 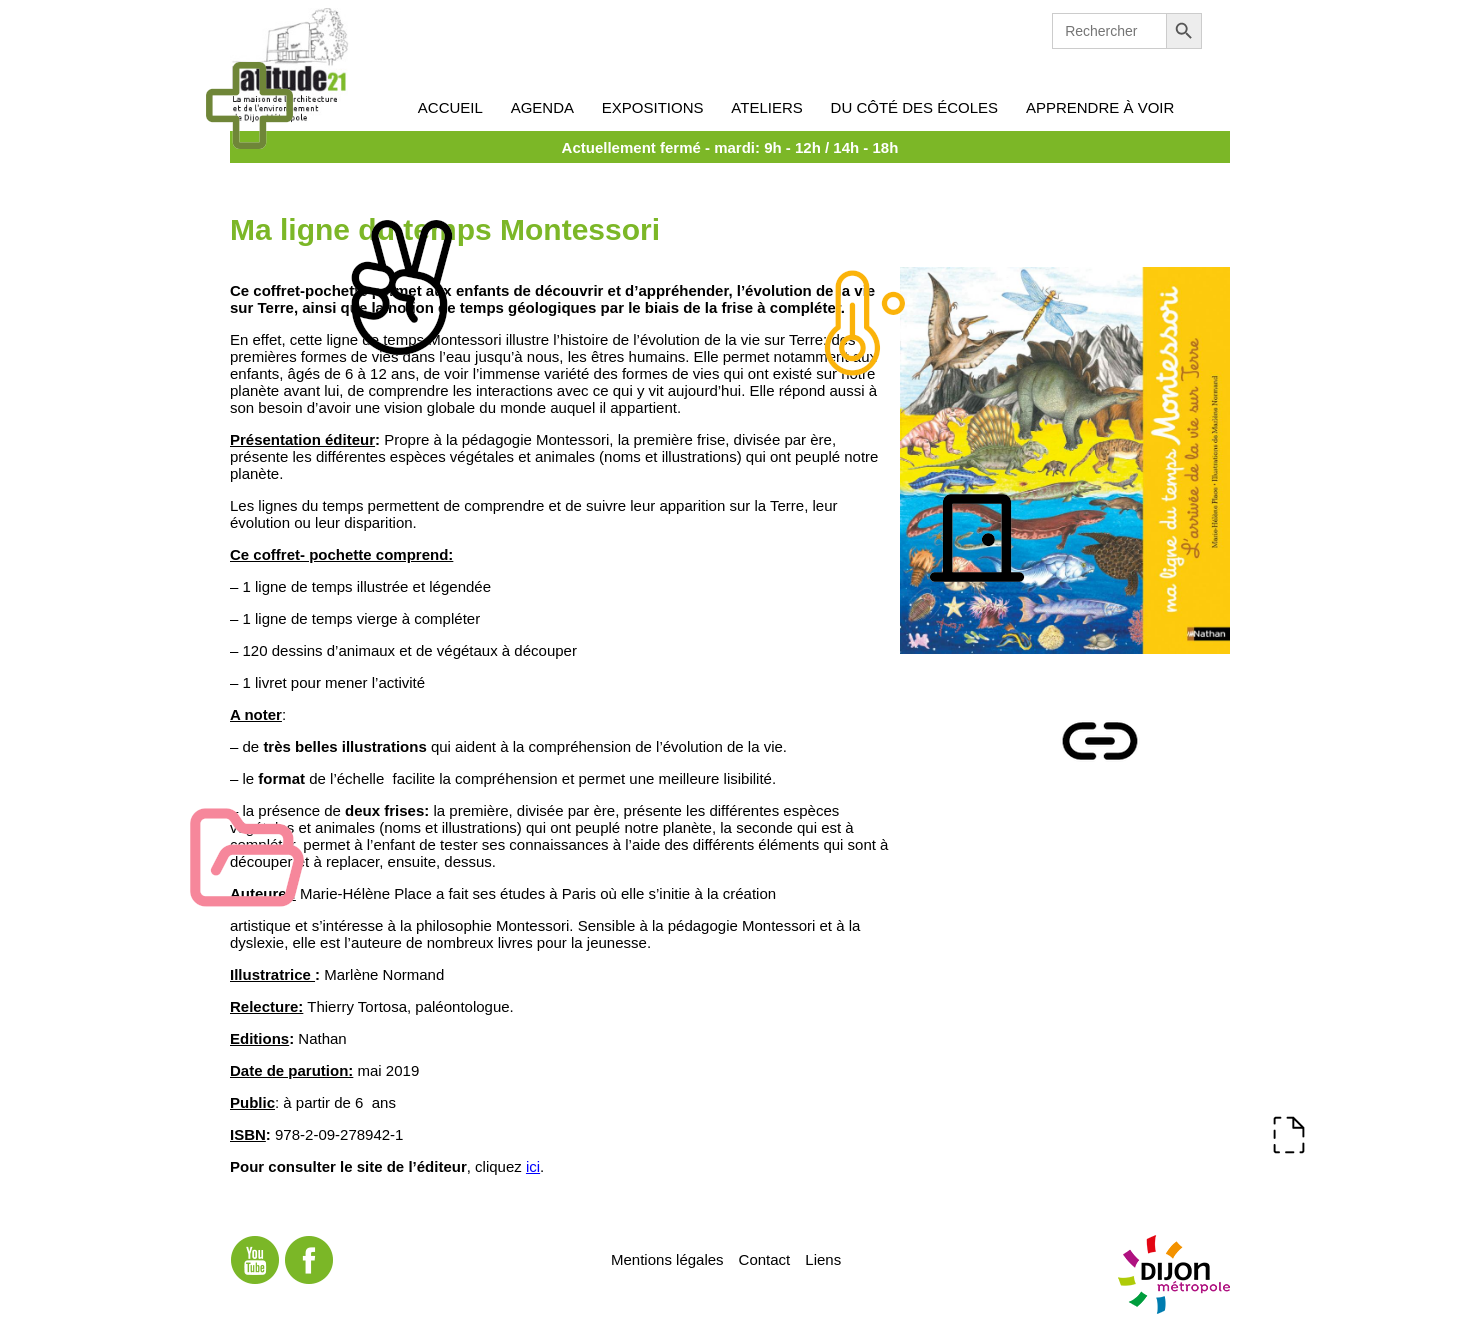 What do you see at coordinates (977, 538) in the screenshot?
I see `exit or log out of the application` at bounding box center [977, 538].